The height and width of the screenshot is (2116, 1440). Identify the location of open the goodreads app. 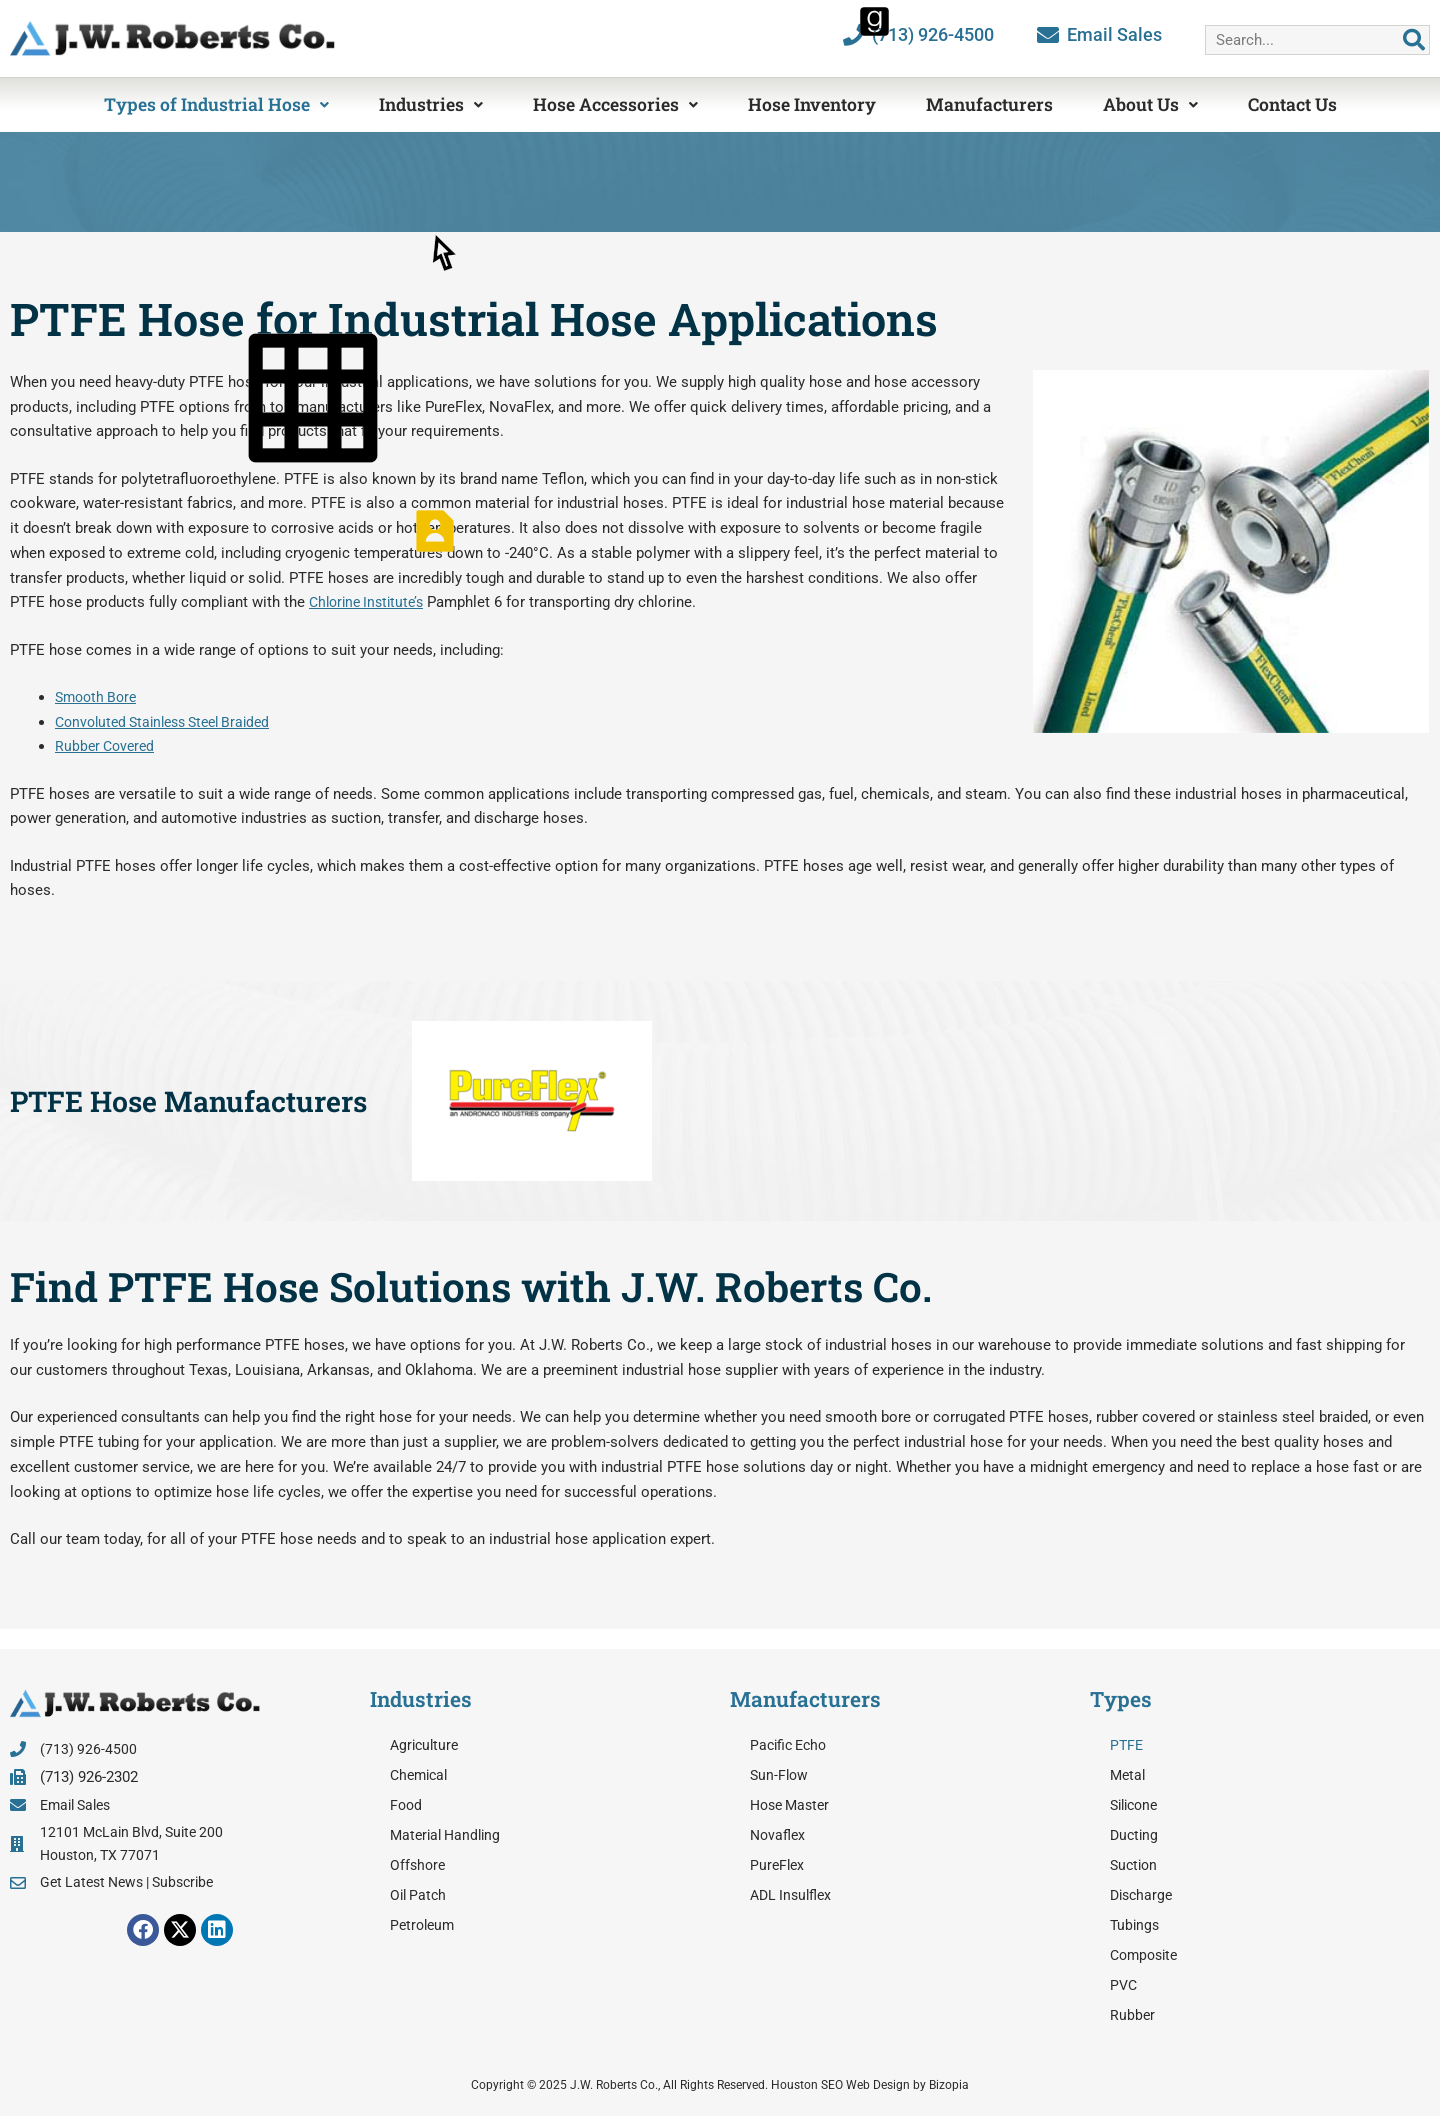
(874, 21).